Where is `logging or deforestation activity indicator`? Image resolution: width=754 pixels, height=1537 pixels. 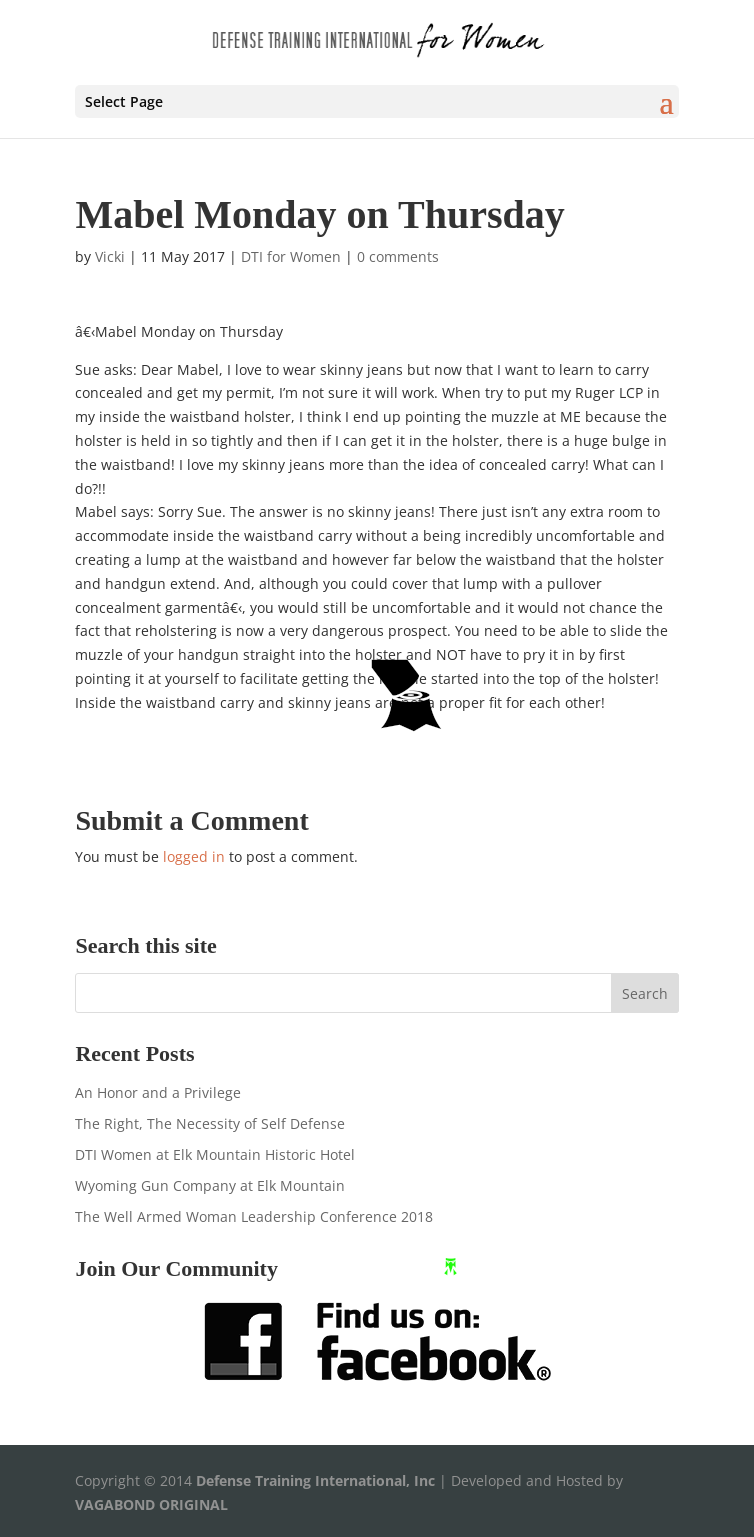 logging or deforestation activity indicator is located at coordinates (406, 695).